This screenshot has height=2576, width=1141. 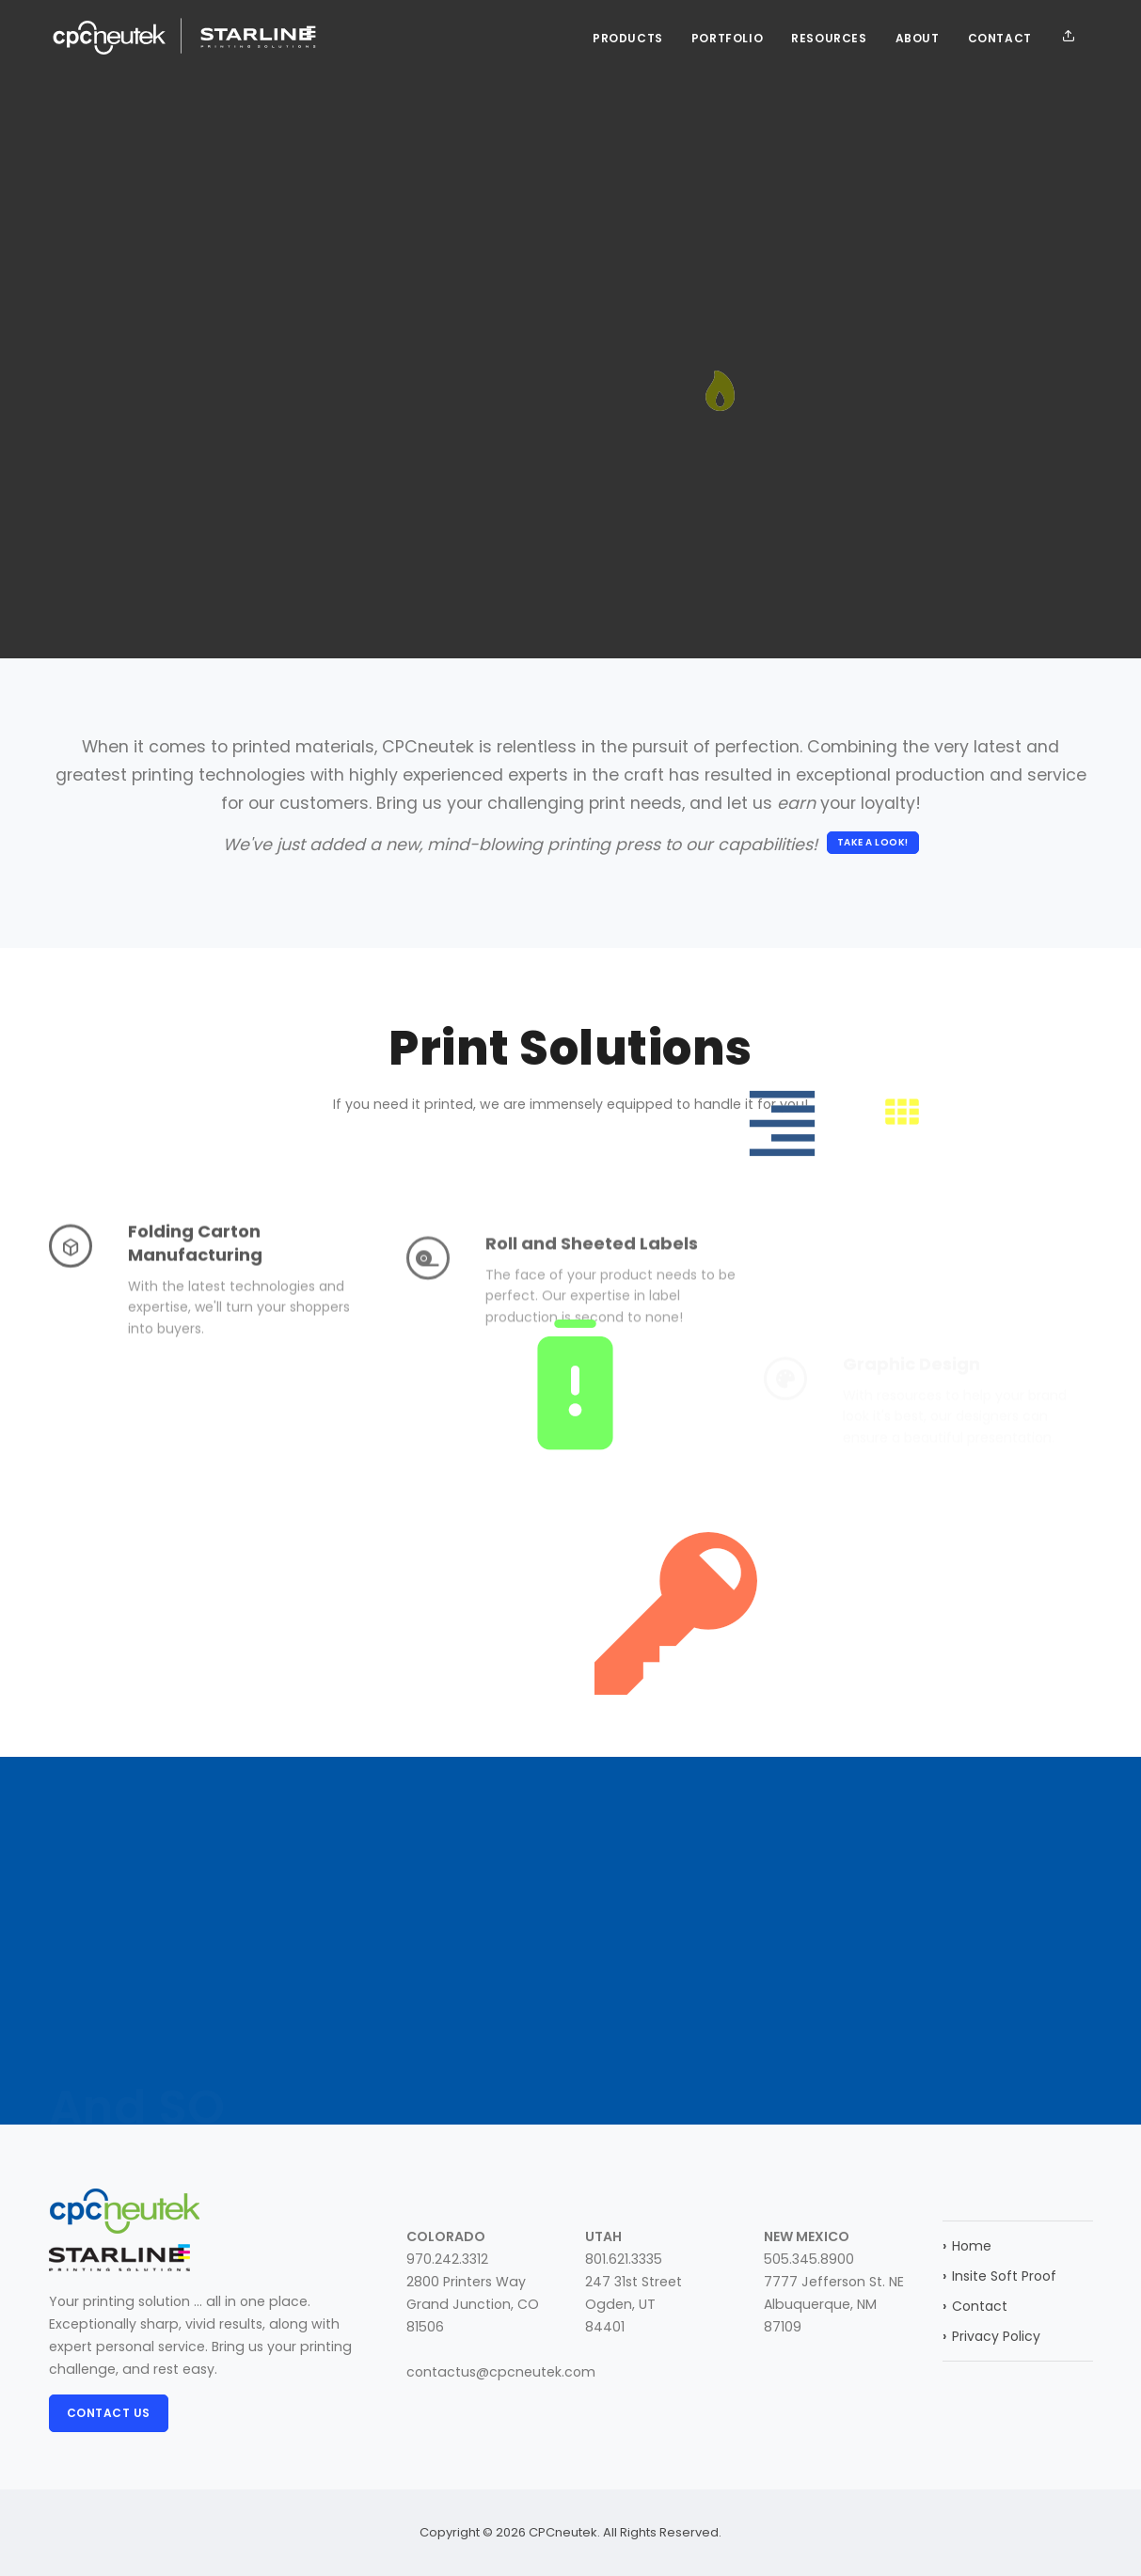 What do you see at coordinates (902, 1112) in the screenshot?
I see `open app drawer or menu` at bounding box center [902, 1112].